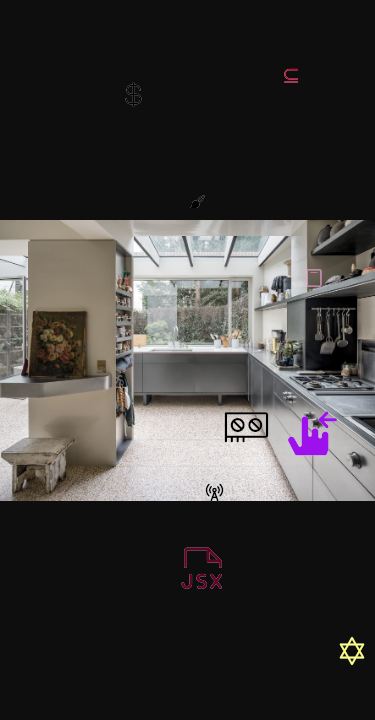 The image size is (375, 720). I want to click on view graphics card or GPU information, so click(246, 426).